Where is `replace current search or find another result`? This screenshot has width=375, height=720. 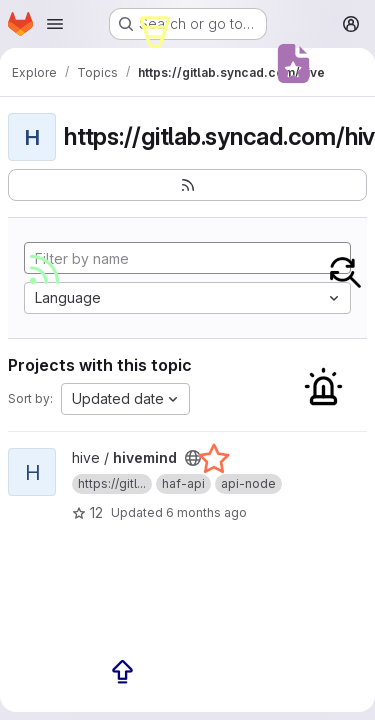
replace current search or find another result is located at coordinates (345, 272).